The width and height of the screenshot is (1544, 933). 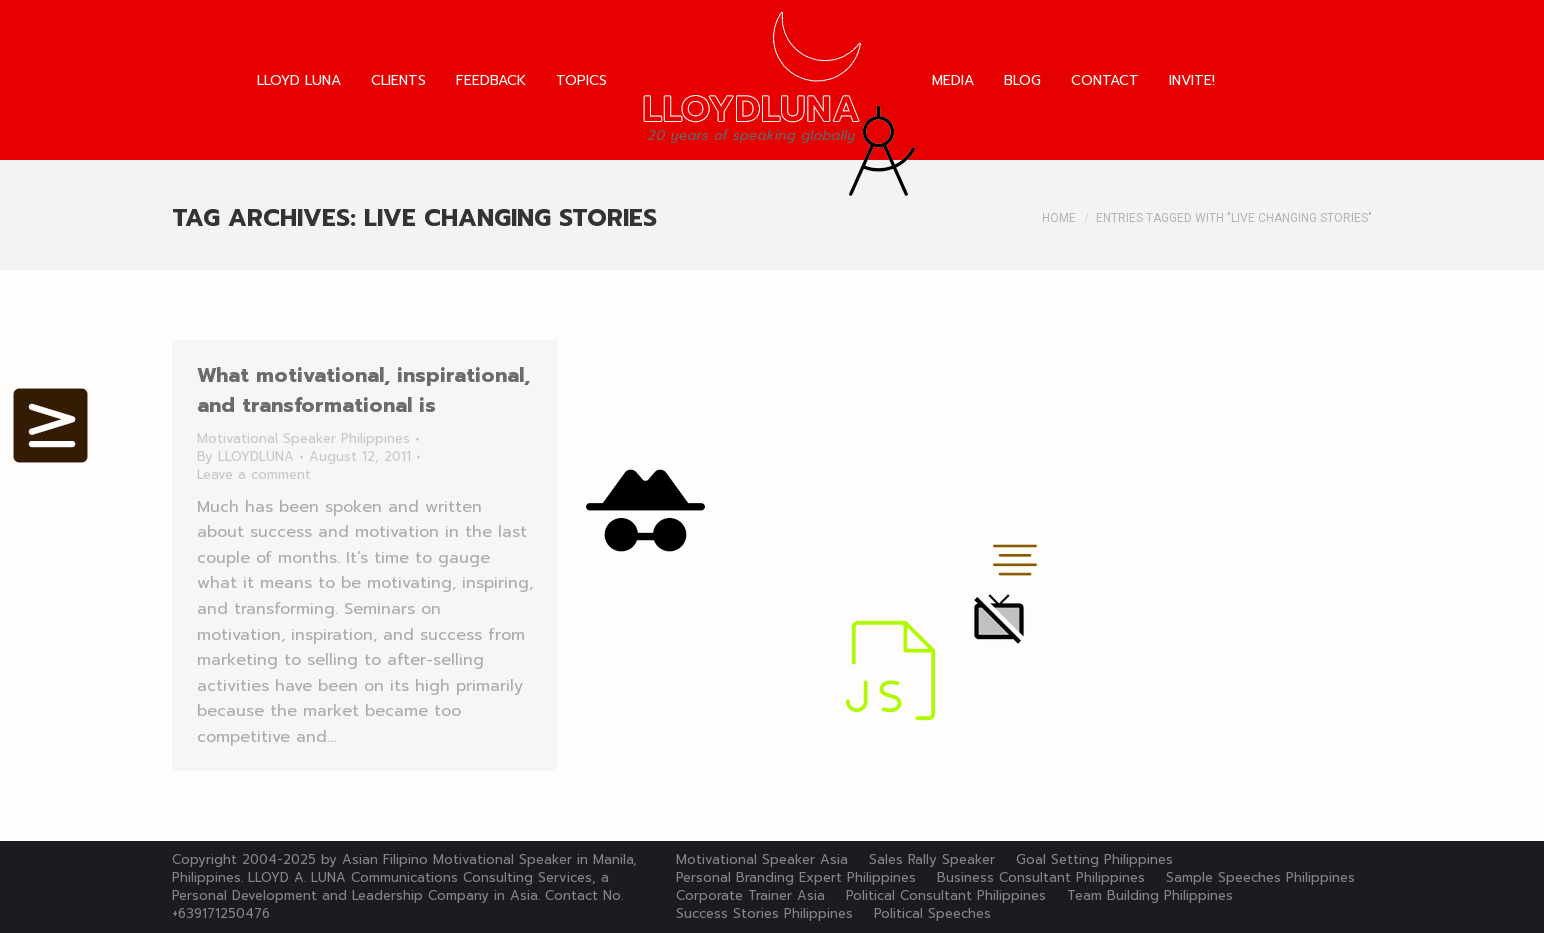 I want to click on access drawing or drafting tools, so click(x=878, y=152).